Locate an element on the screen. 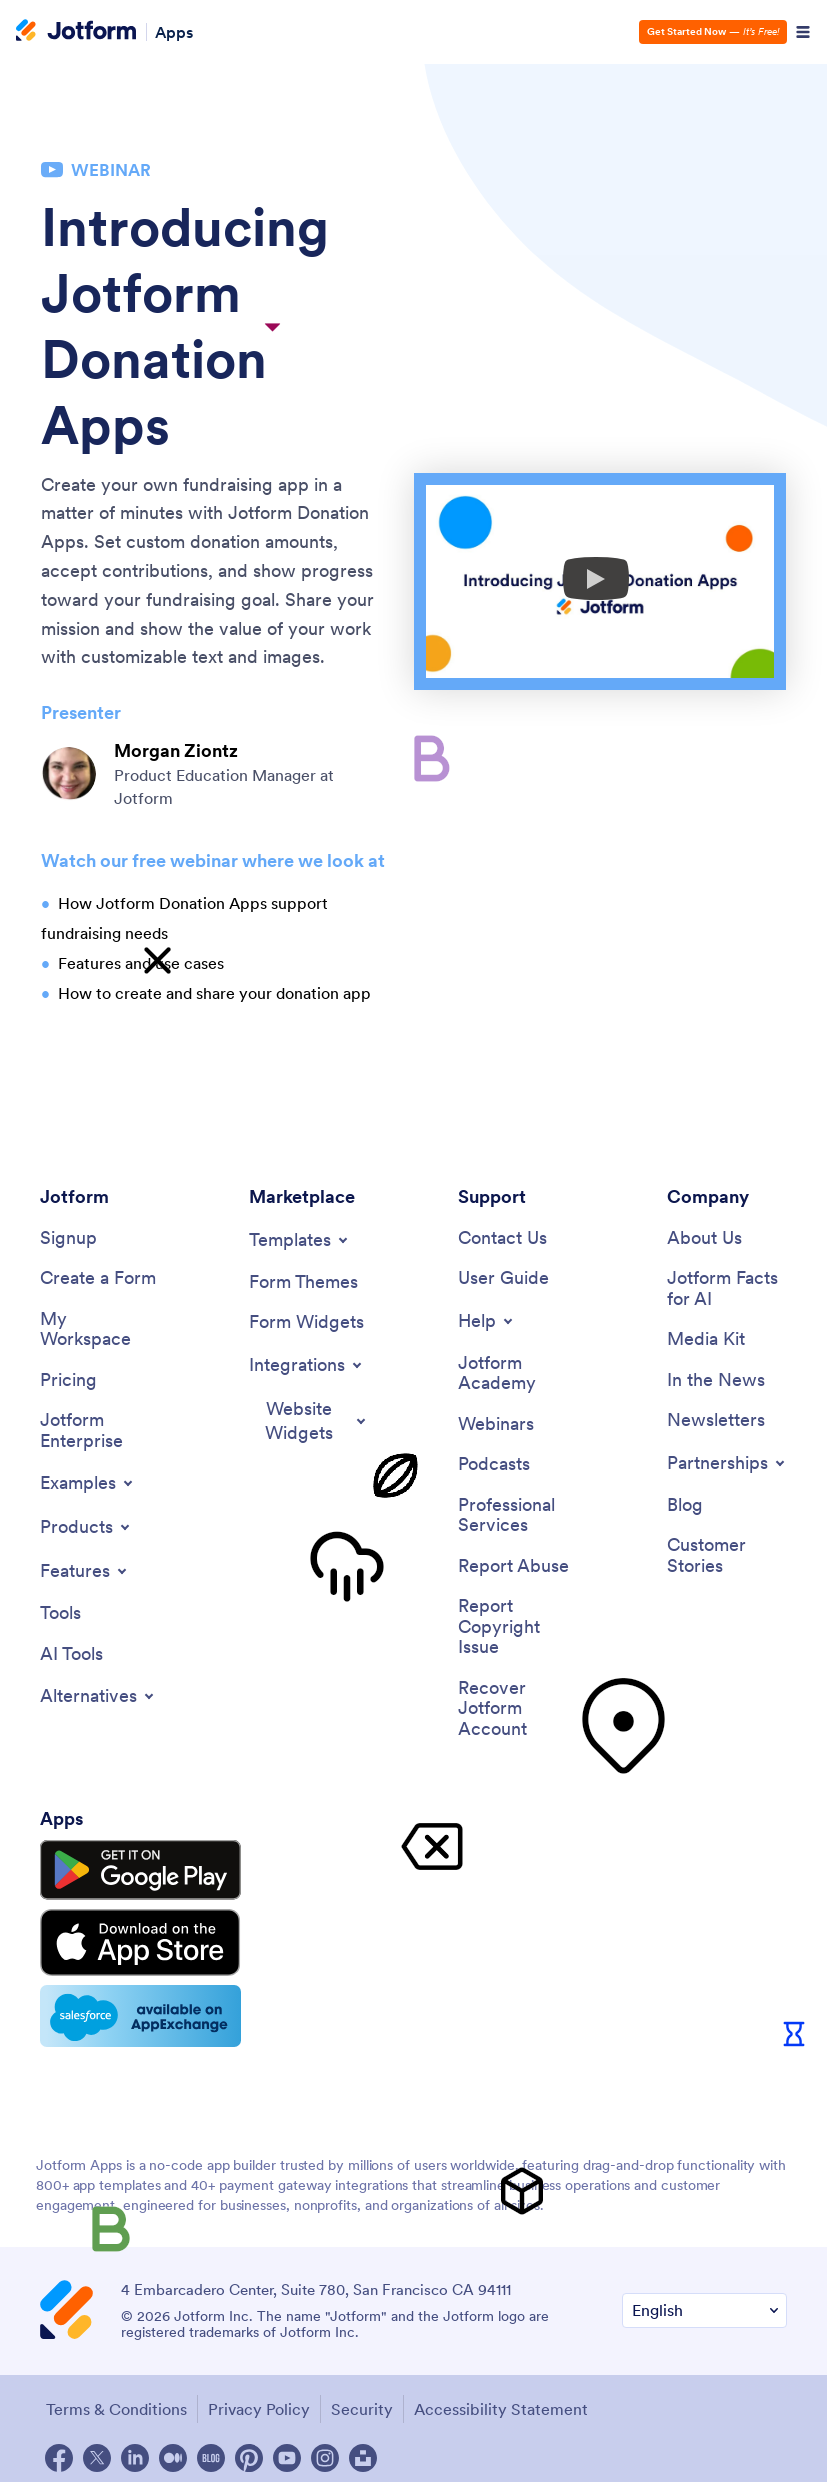 The height and width of the screenshot is (2482, 827). delete the last character entered is located at coordinates (434, 1846).